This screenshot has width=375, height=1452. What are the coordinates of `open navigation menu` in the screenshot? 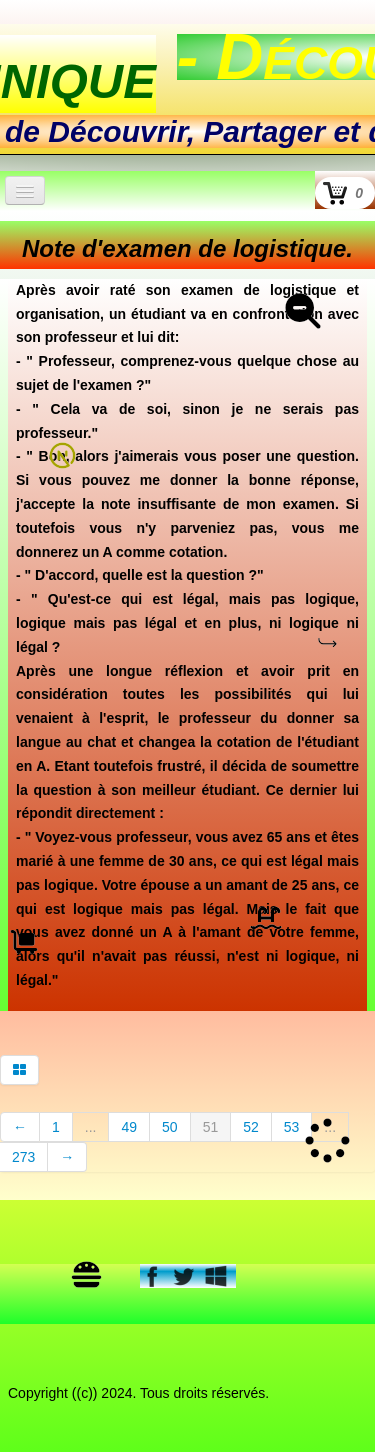 It's located at (86, 1274).